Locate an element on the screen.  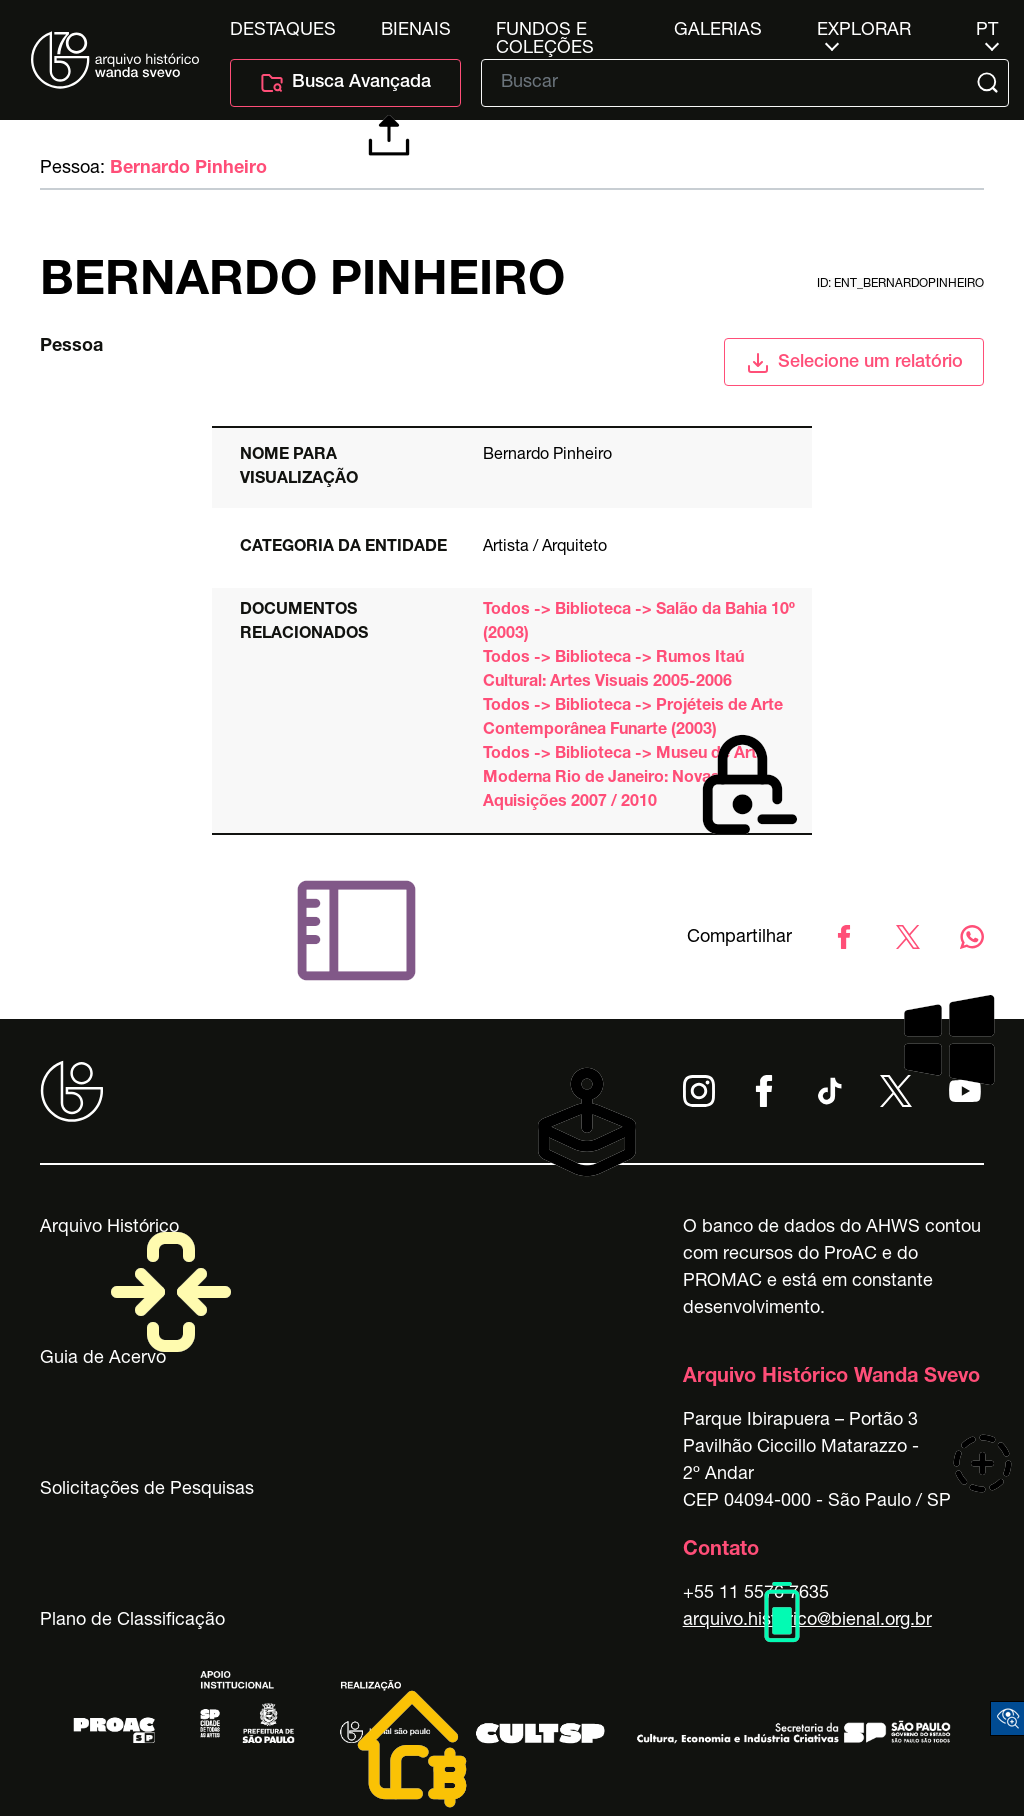
narrow the viewport width is located at coordinates (171, 1292).